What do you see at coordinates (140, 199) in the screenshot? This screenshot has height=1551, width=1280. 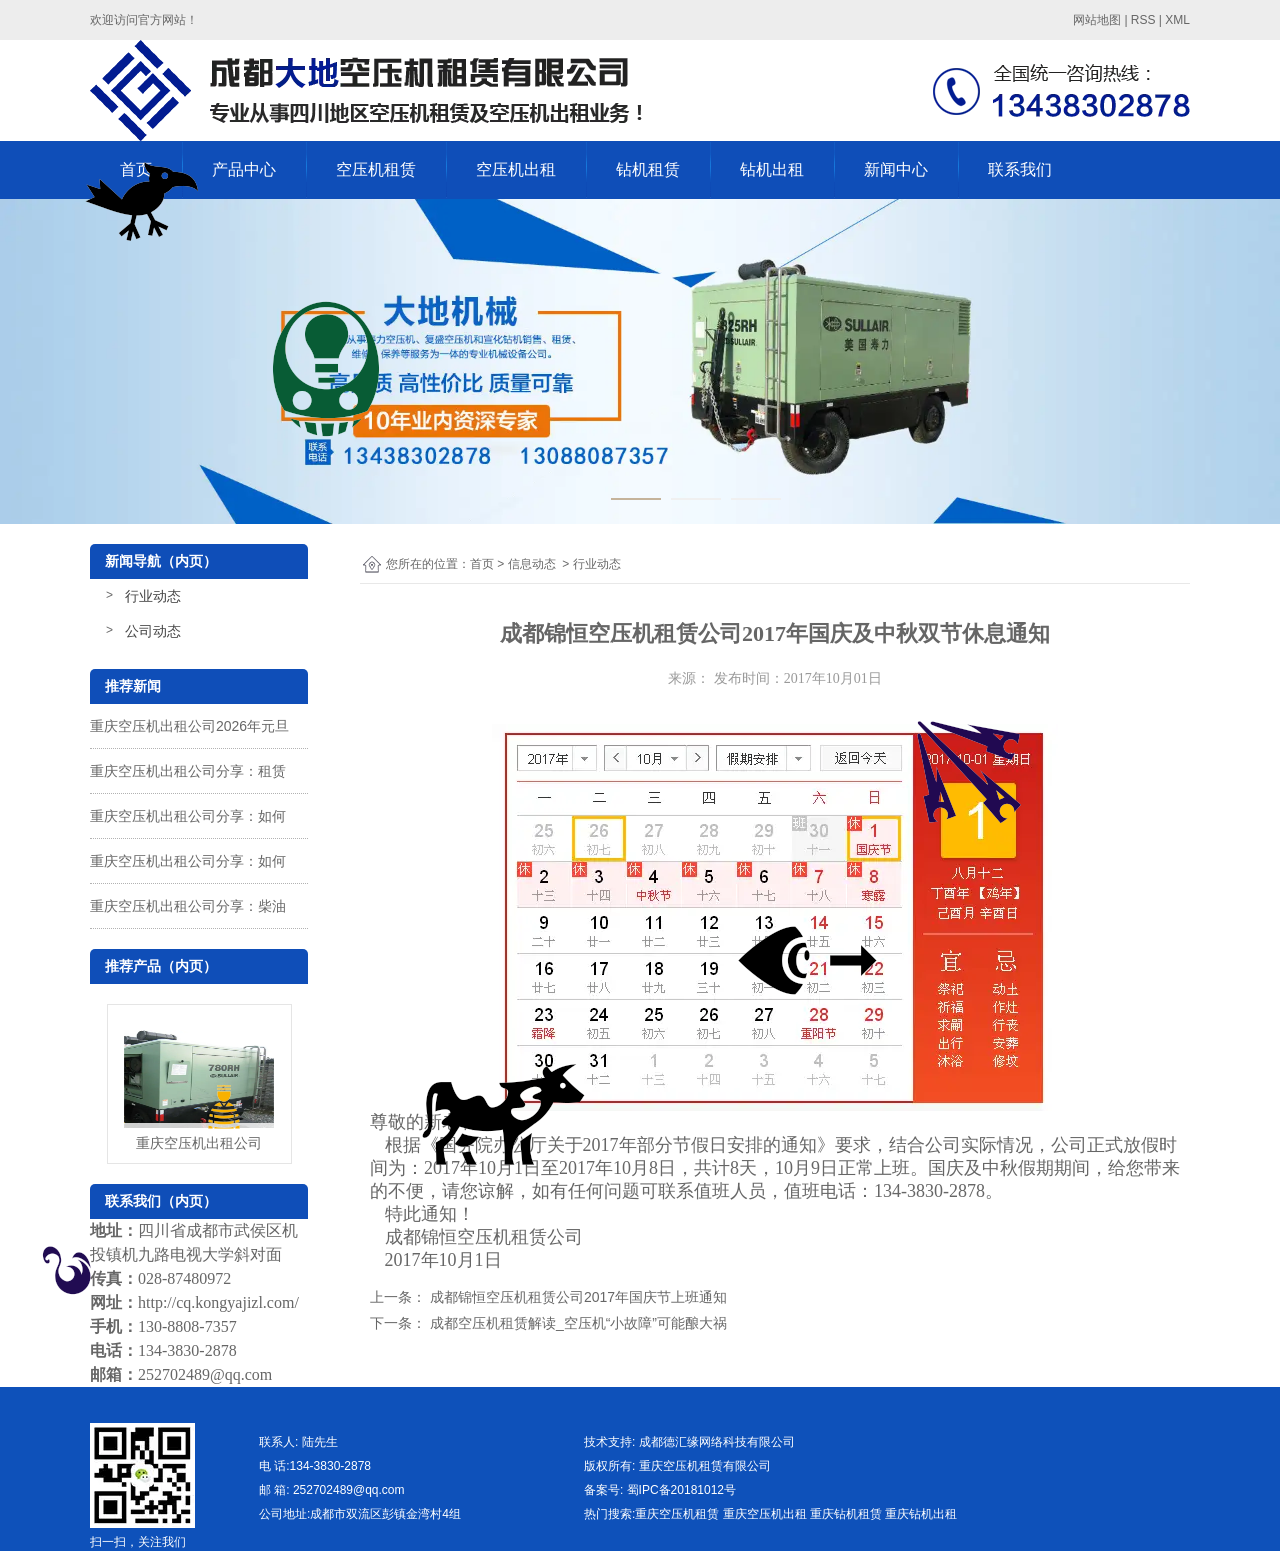 I see `sparrow character or bird companion in a game` at bounding box center [140, 199].